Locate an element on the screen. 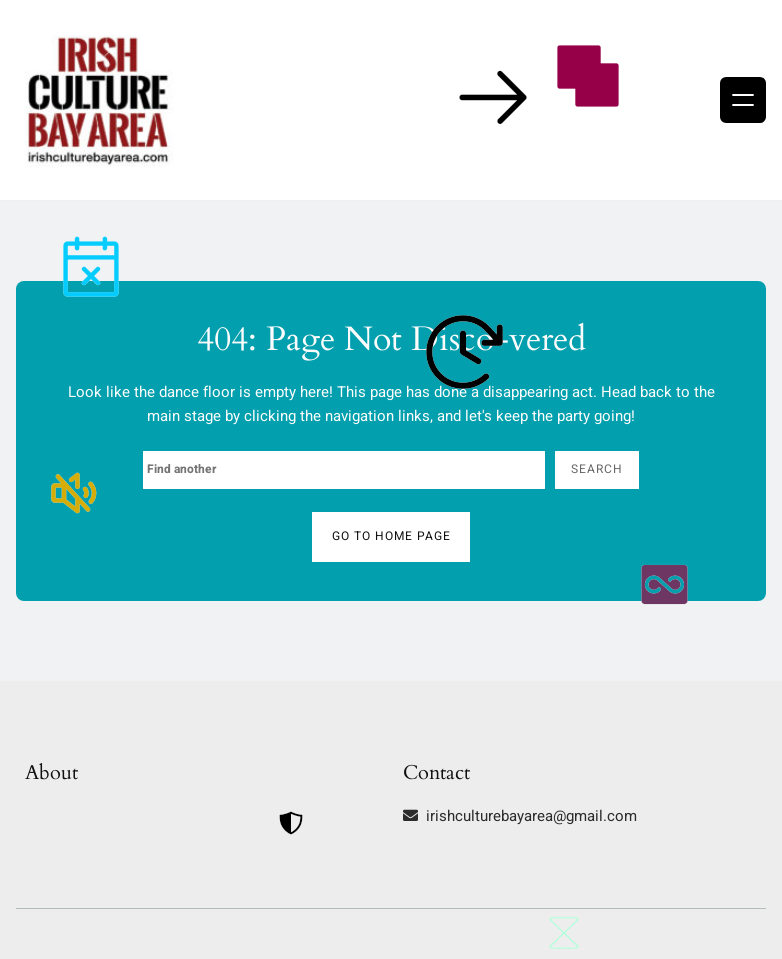 This screenshot has width=782, height=959. mute audio or sound is located at coordinates (73, 493).